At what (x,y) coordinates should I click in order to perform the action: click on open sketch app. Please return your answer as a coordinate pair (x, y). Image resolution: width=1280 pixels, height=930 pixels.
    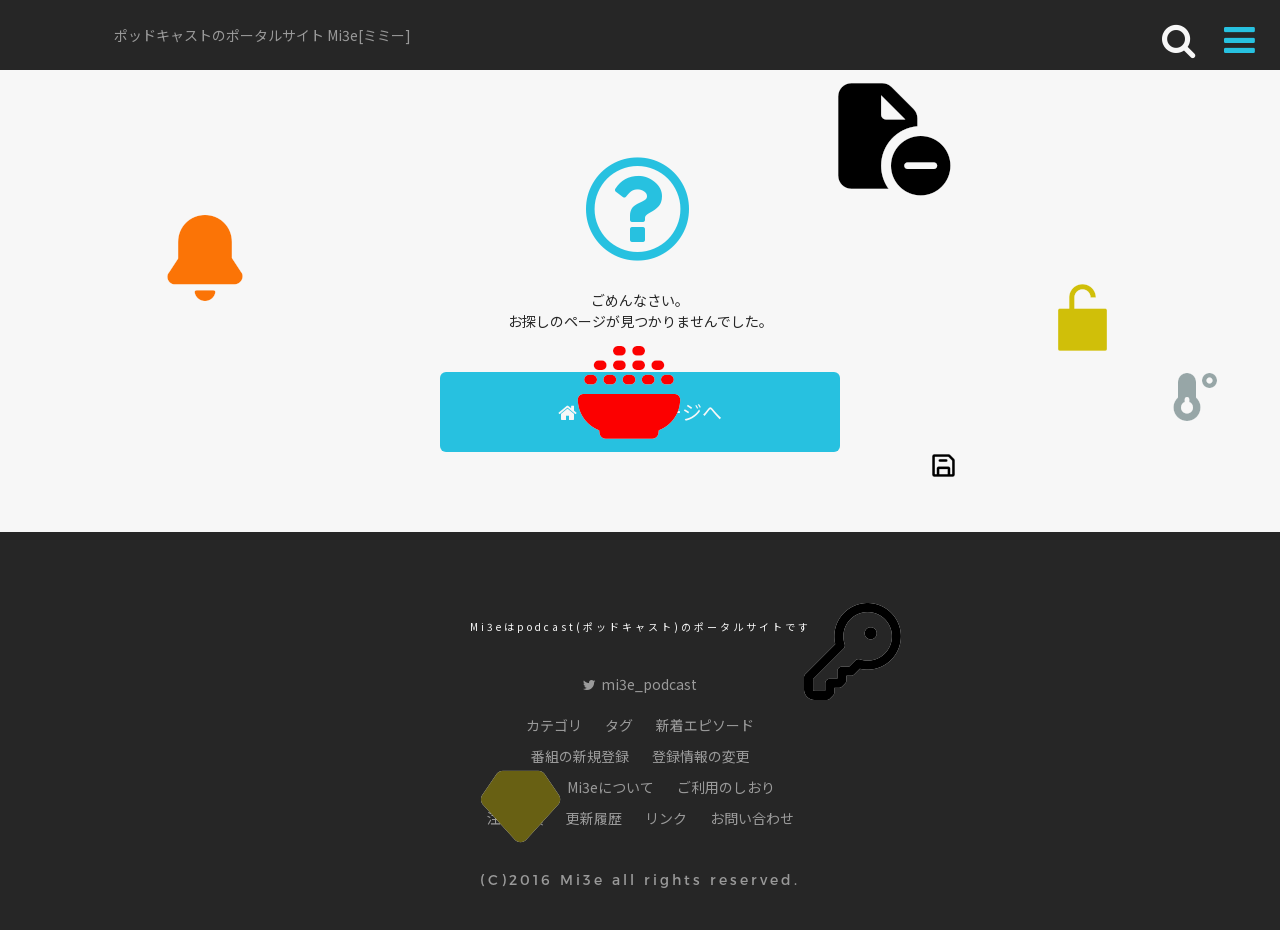
    Looking at the image, I should click on (520, 806).